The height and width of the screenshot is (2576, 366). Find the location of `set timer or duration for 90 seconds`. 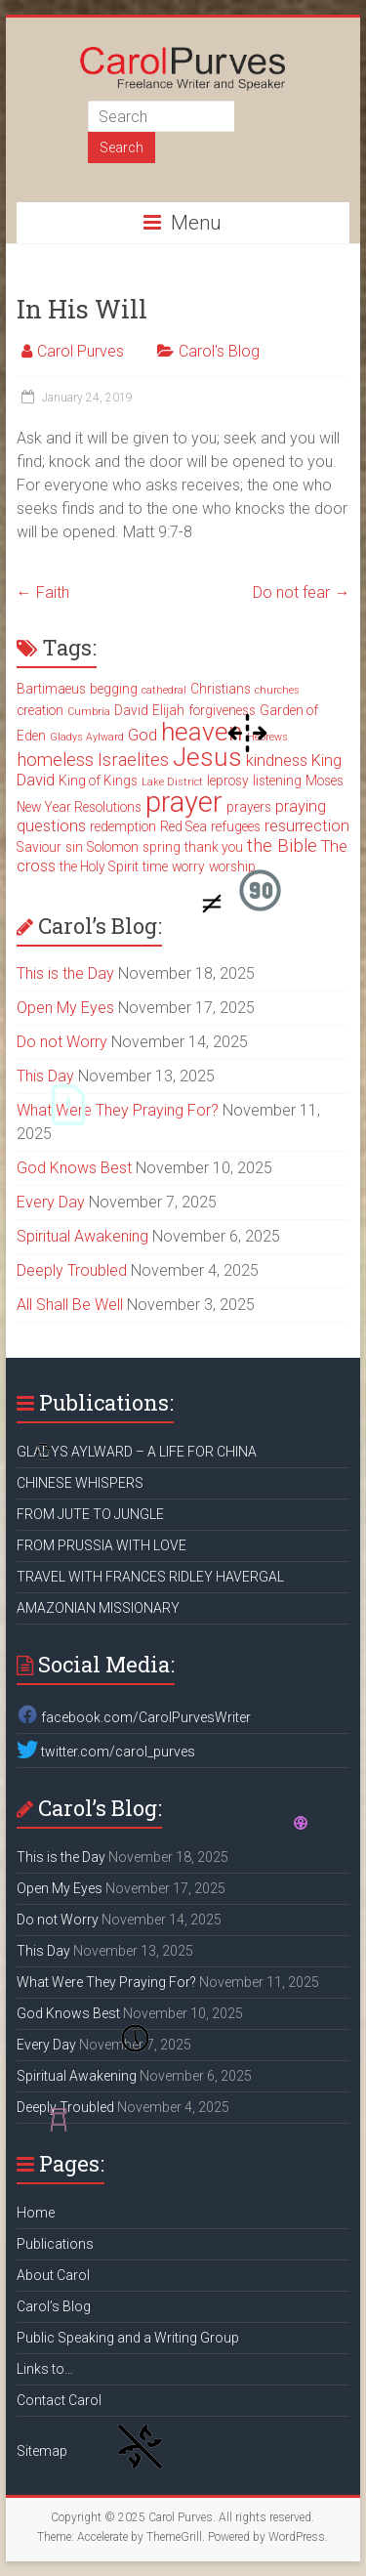

set timer or duration for 90 seconds is located at coordinates (260, 890).